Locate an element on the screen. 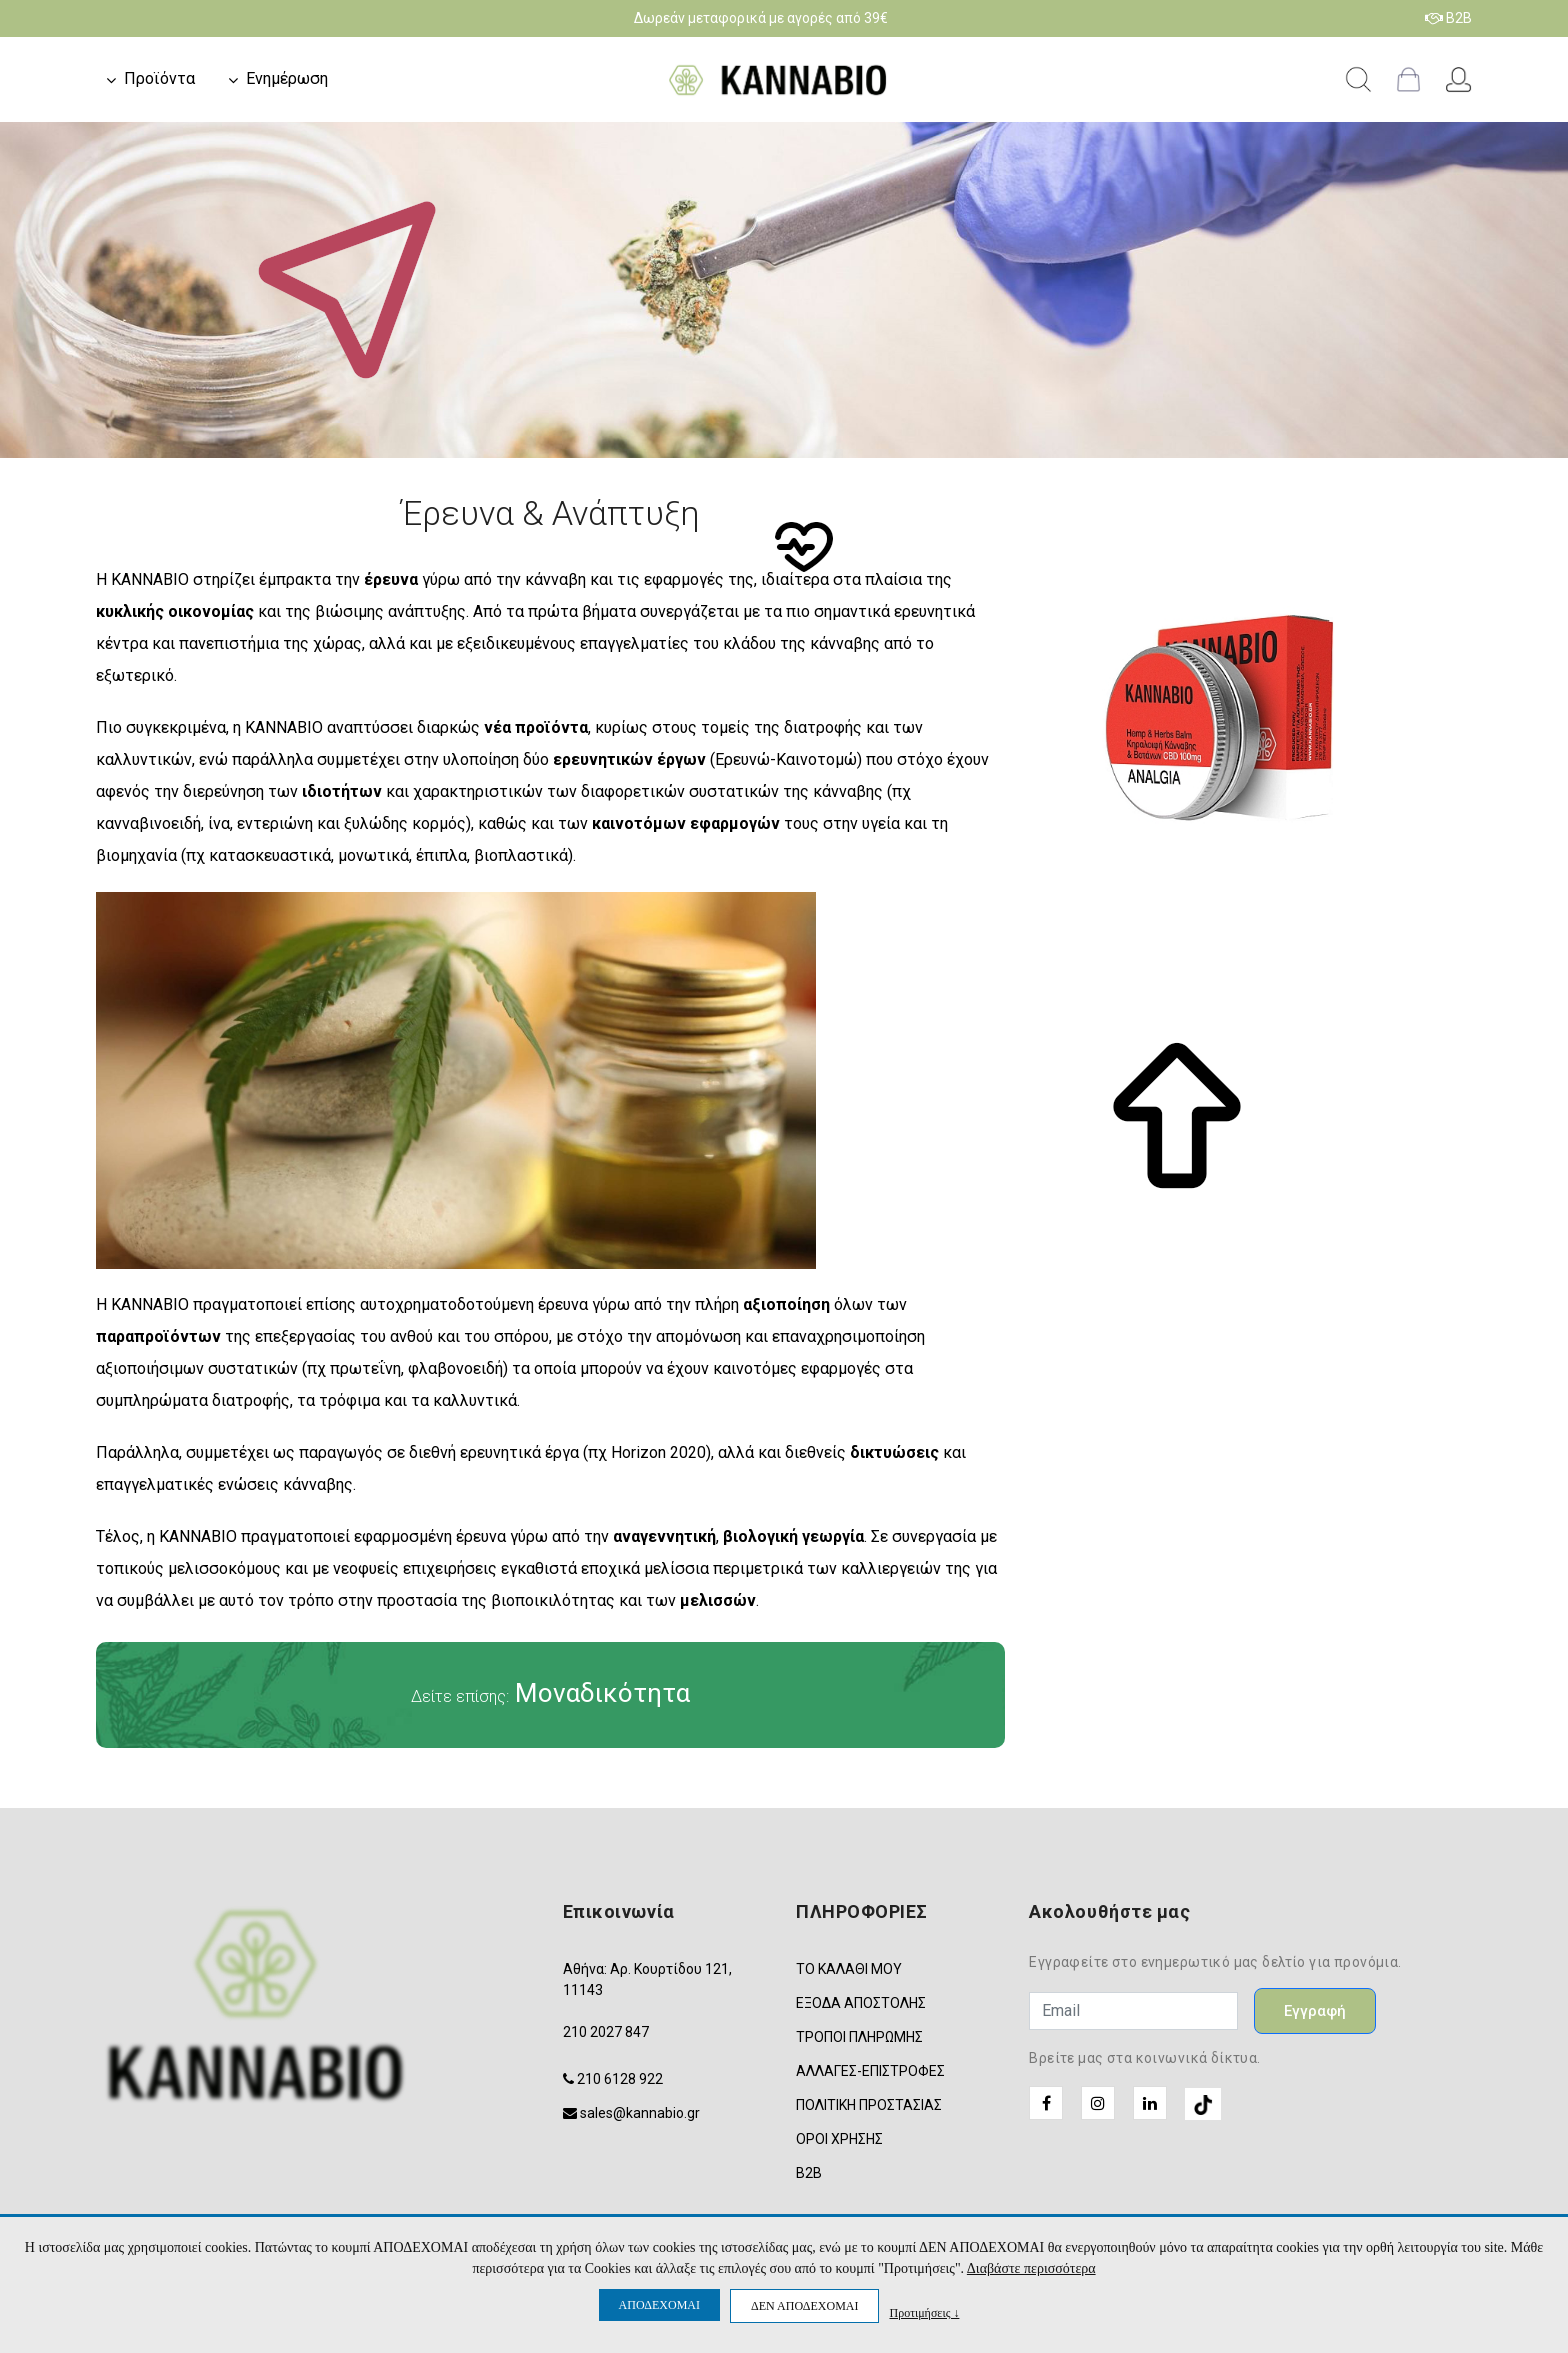 The width and height of the screenshot is (1568, 2353). view health or fitness data is located at coordinates (804, 545).